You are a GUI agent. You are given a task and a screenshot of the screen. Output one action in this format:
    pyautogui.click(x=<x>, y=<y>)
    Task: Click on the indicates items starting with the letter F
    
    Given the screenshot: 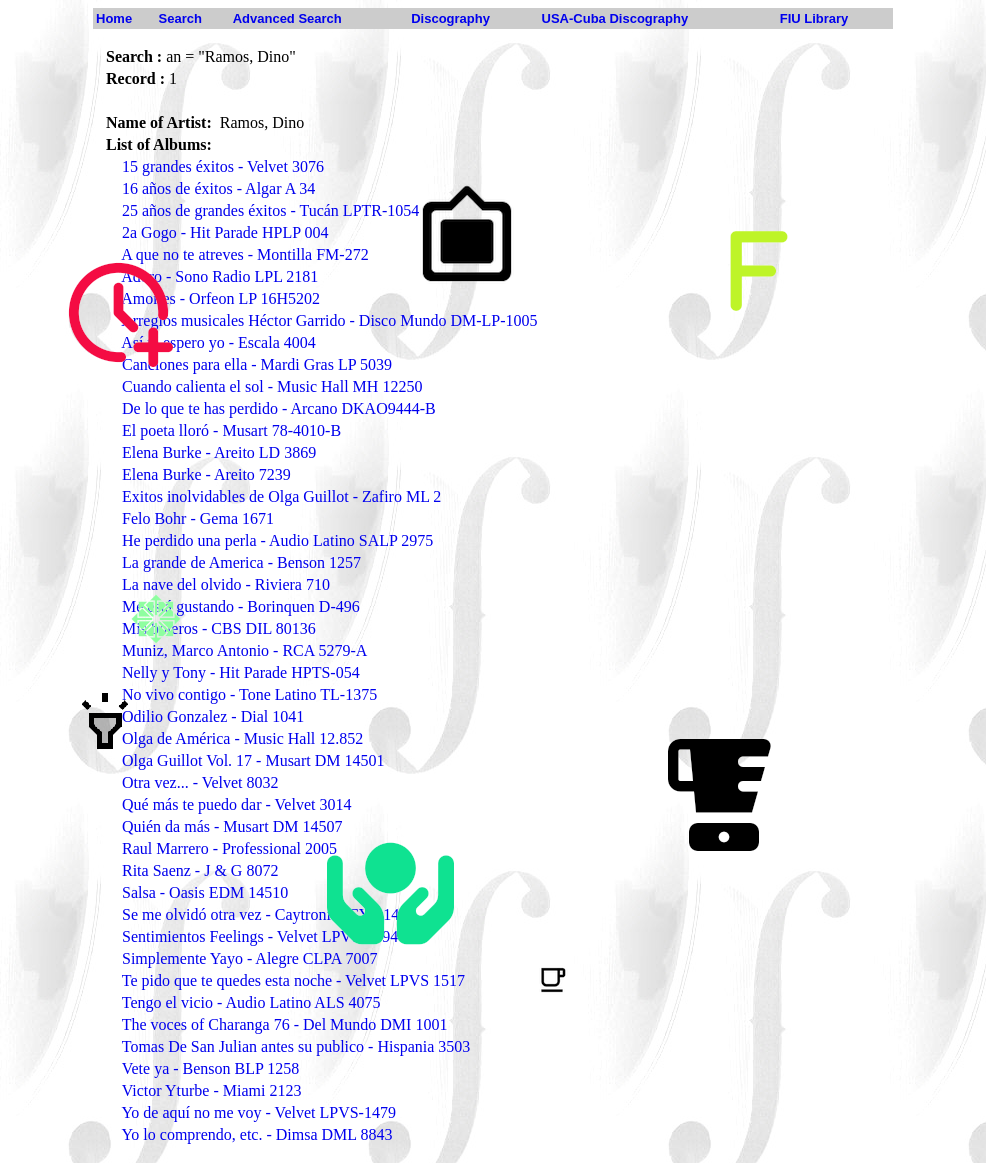 What is the action you would take?
    pyautogui.click(x=759, y=271)
    